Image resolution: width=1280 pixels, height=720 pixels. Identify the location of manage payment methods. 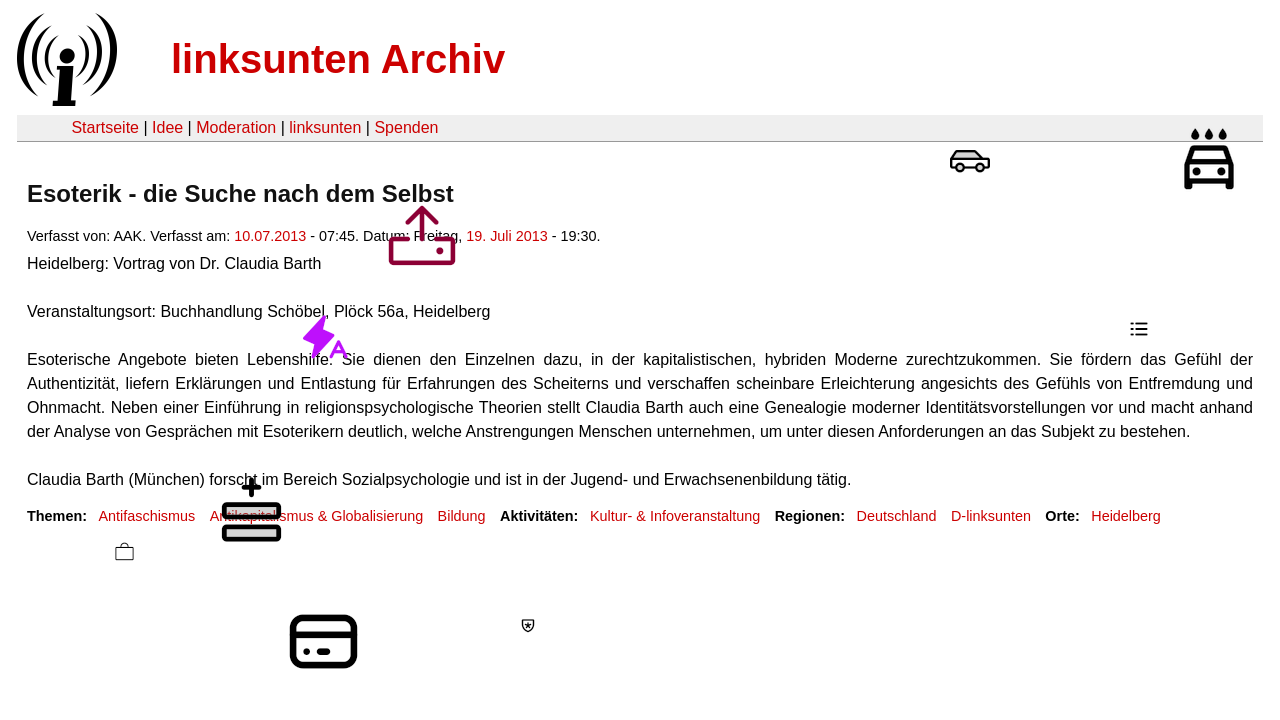
(323, 641).